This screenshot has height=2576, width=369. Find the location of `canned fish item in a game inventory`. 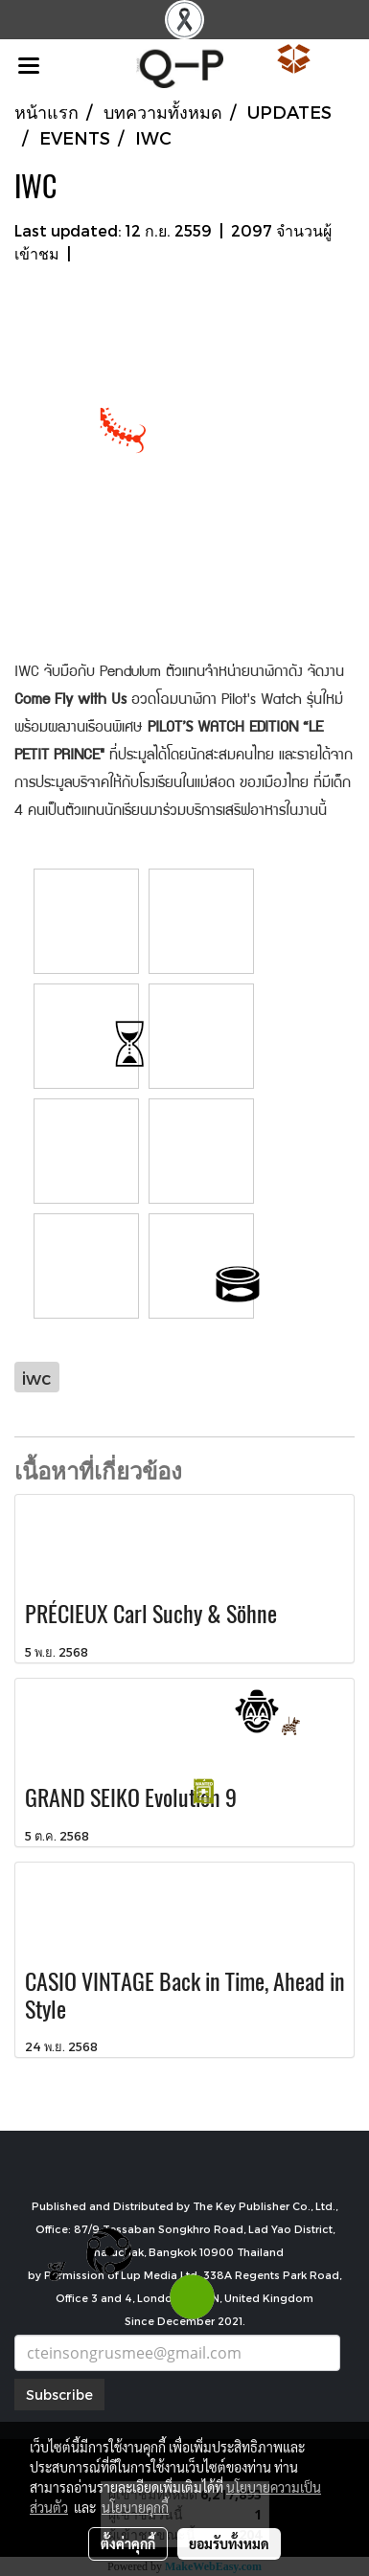

canned fish item in a game inventory is located at coordinates (238, 1284).